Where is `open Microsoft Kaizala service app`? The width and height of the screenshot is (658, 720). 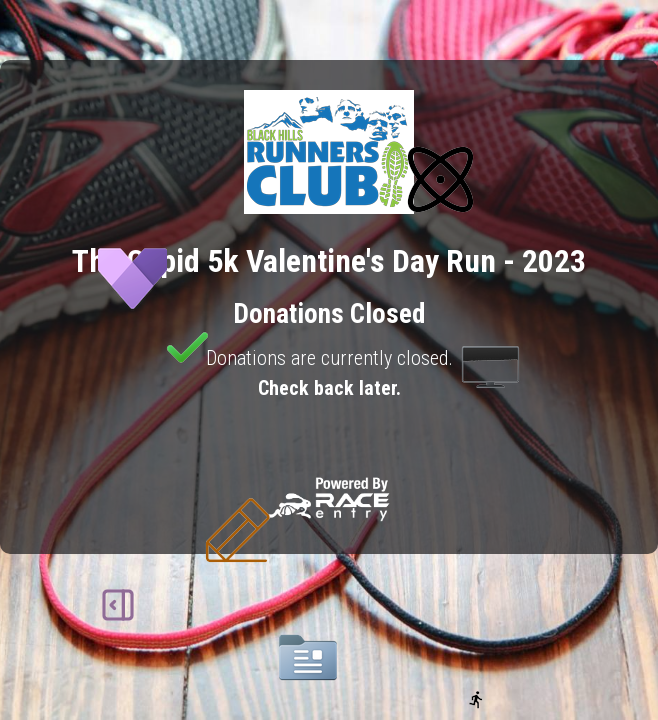
open Microsoft Kaizala service app is located at coordinates (132, 278).